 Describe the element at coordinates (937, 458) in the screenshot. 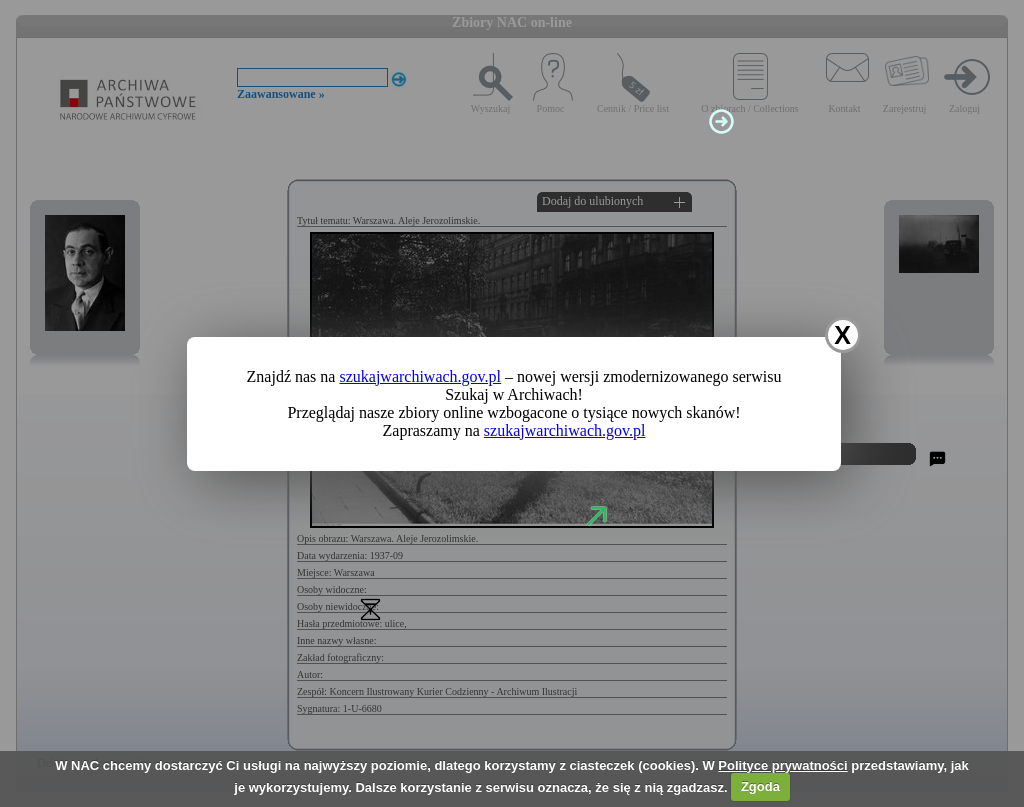

I see `open messaging or chat` at that location.